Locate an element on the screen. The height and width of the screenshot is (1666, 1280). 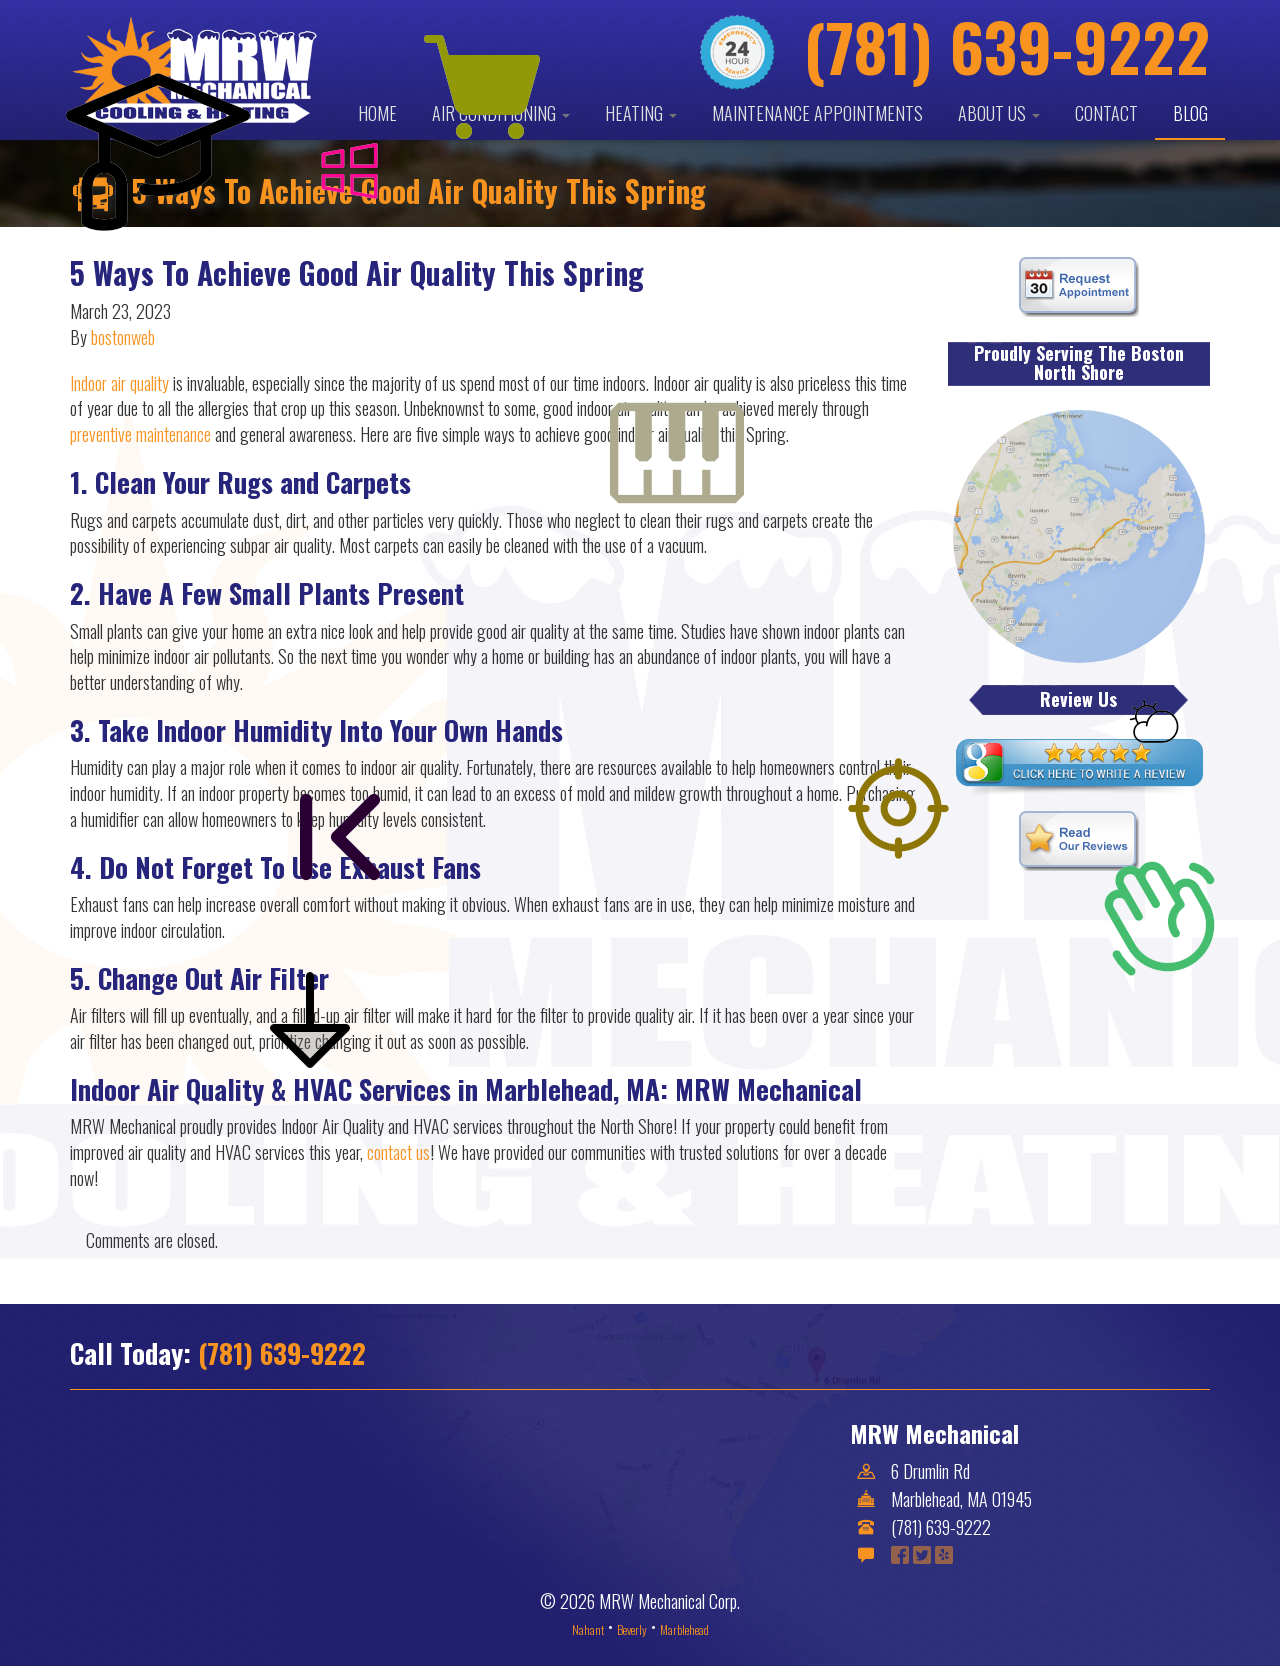
center map on current location is located at coordinates (898, 808).